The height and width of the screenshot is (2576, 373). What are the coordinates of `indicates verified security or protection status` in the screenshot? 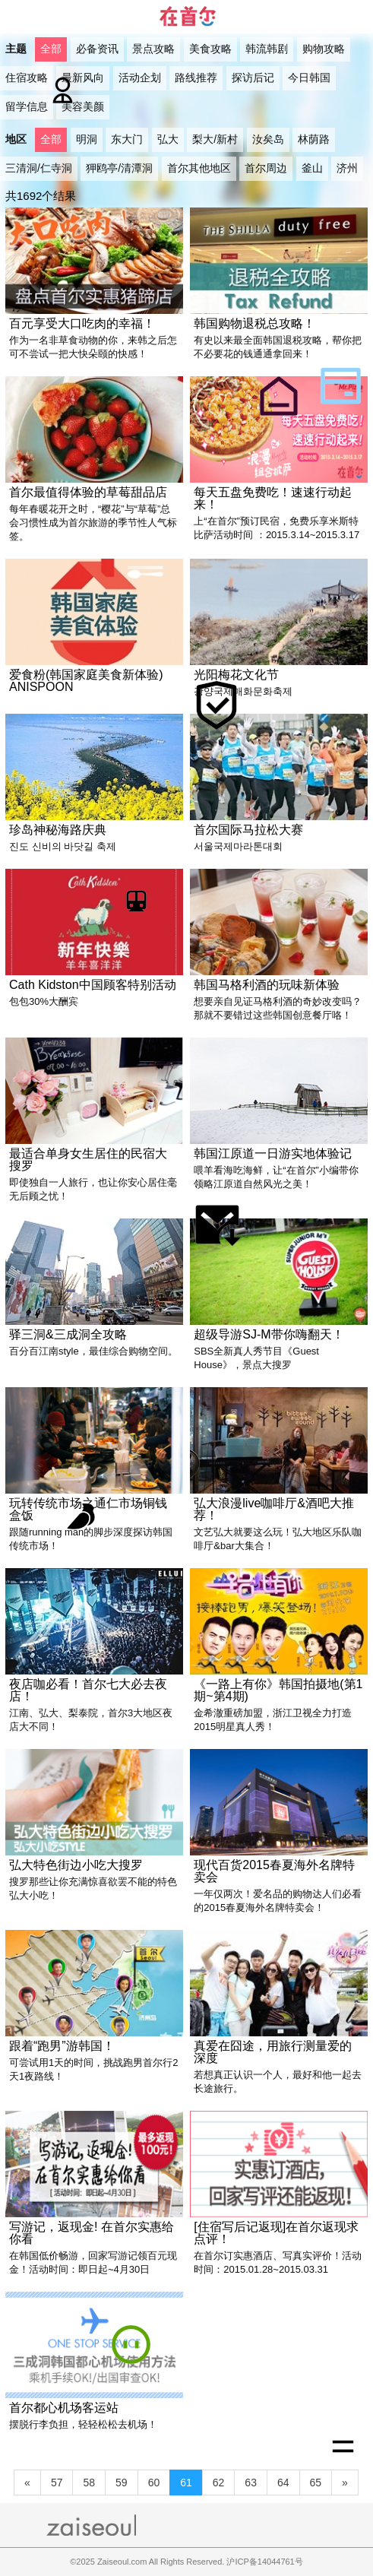 It's located at (217, 705).